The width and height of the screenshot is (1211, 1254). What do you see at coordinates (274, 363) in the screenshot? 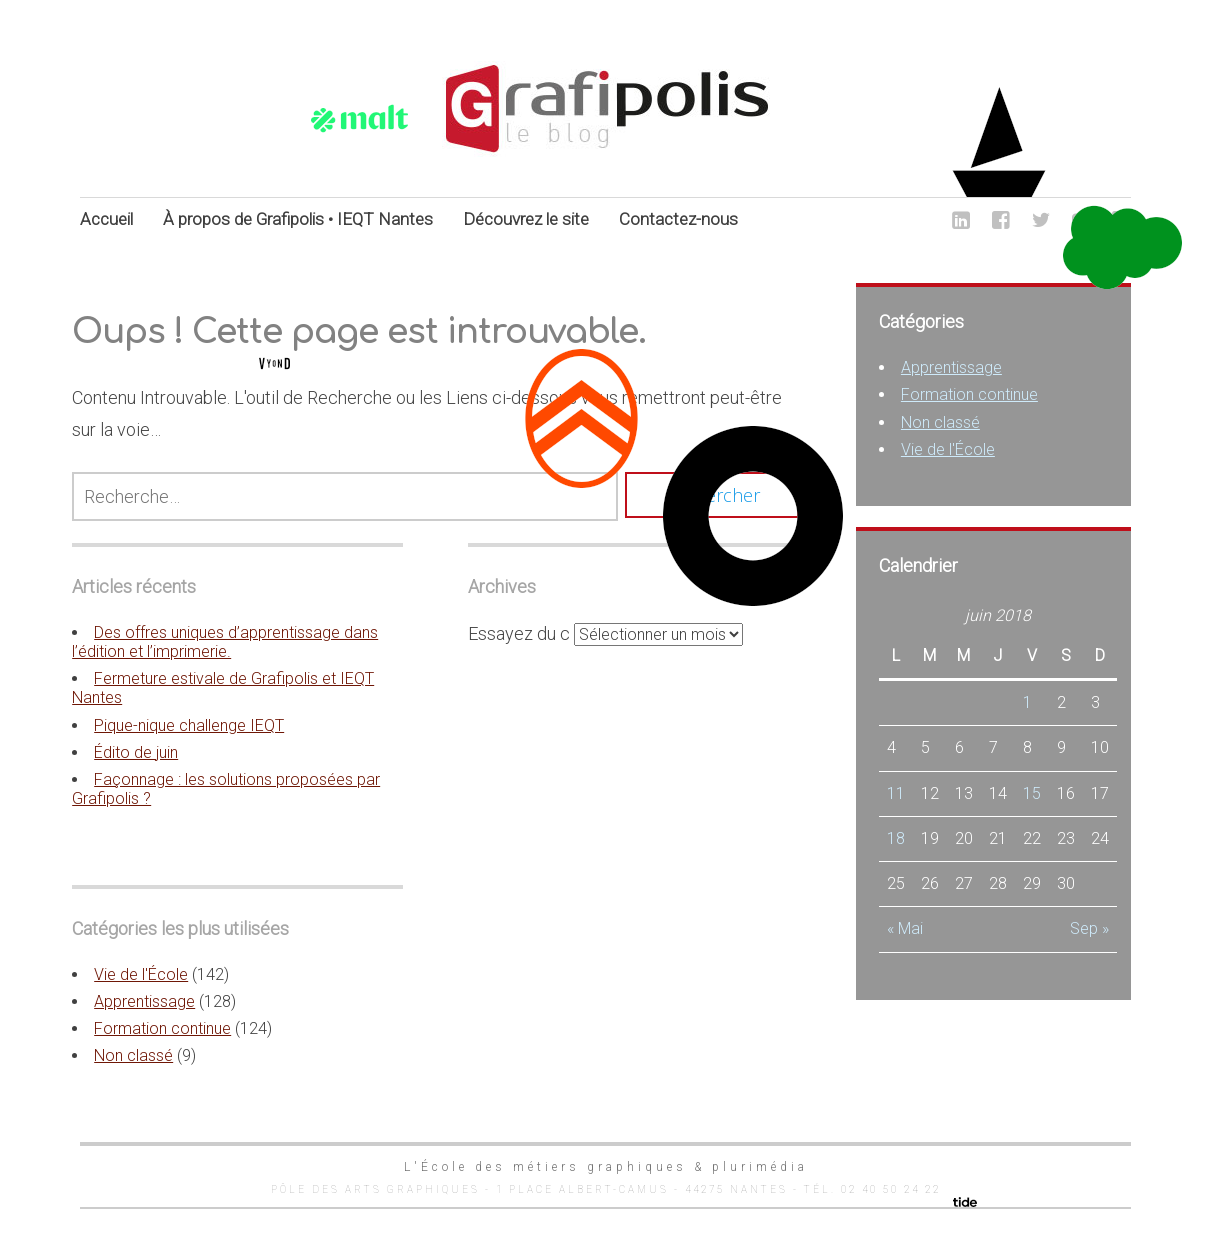
I see `open vyond animation software` at bounding box center [274, 363].